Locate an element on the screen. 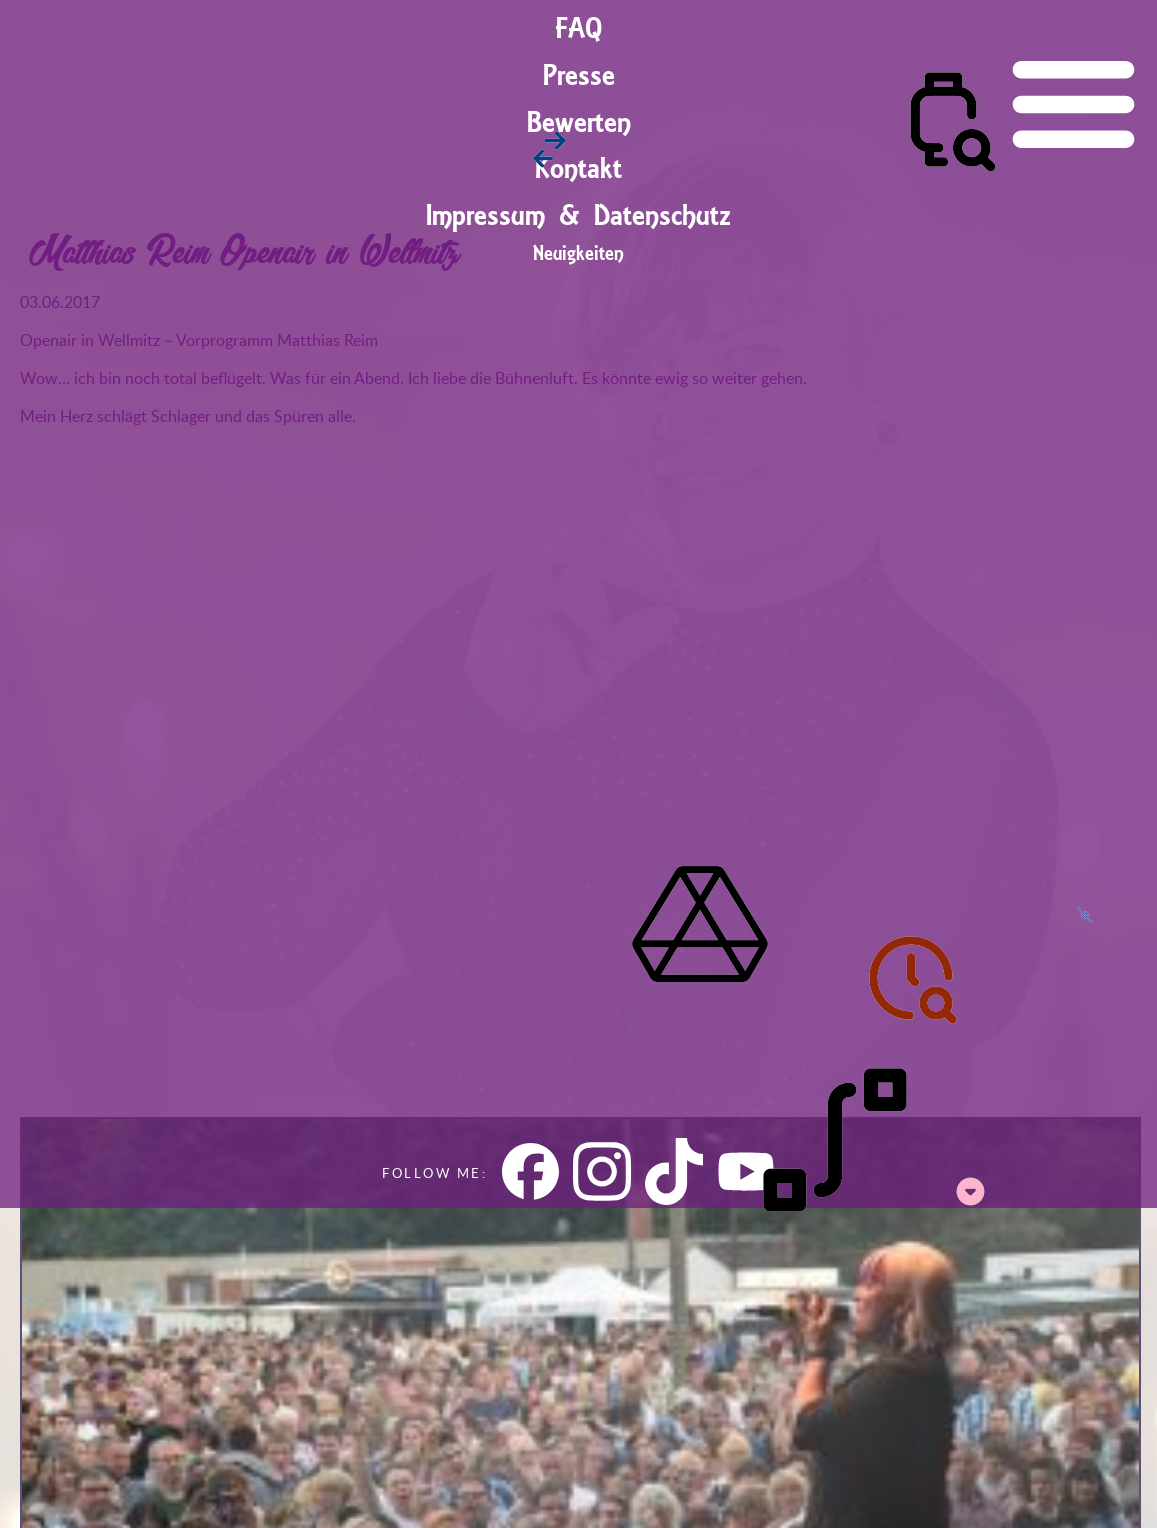 Image resolution: width=1157 pixels, height=1528 pixels. search for a connected smartwatch is located at coordinates (943, 119).